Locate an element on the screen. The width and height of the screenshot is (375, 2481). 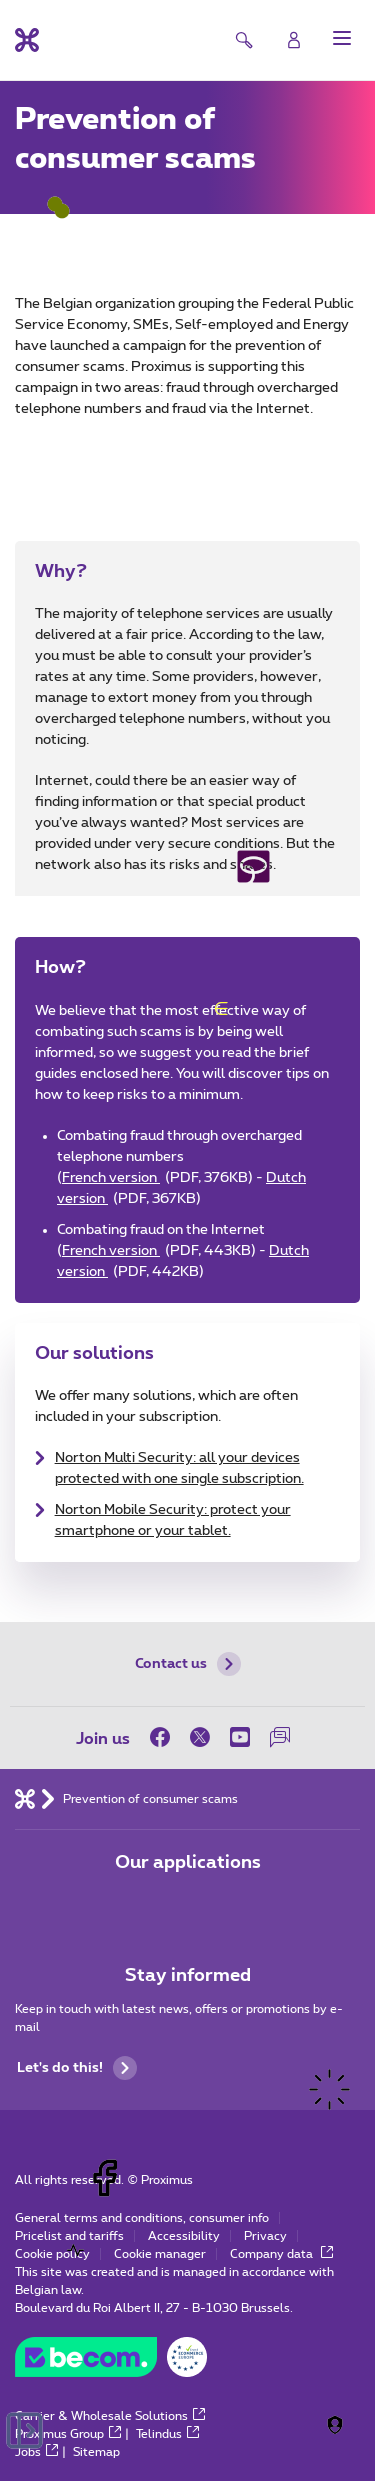
indicates set membership in mathematical notation is located at coordinates (221, 1008).